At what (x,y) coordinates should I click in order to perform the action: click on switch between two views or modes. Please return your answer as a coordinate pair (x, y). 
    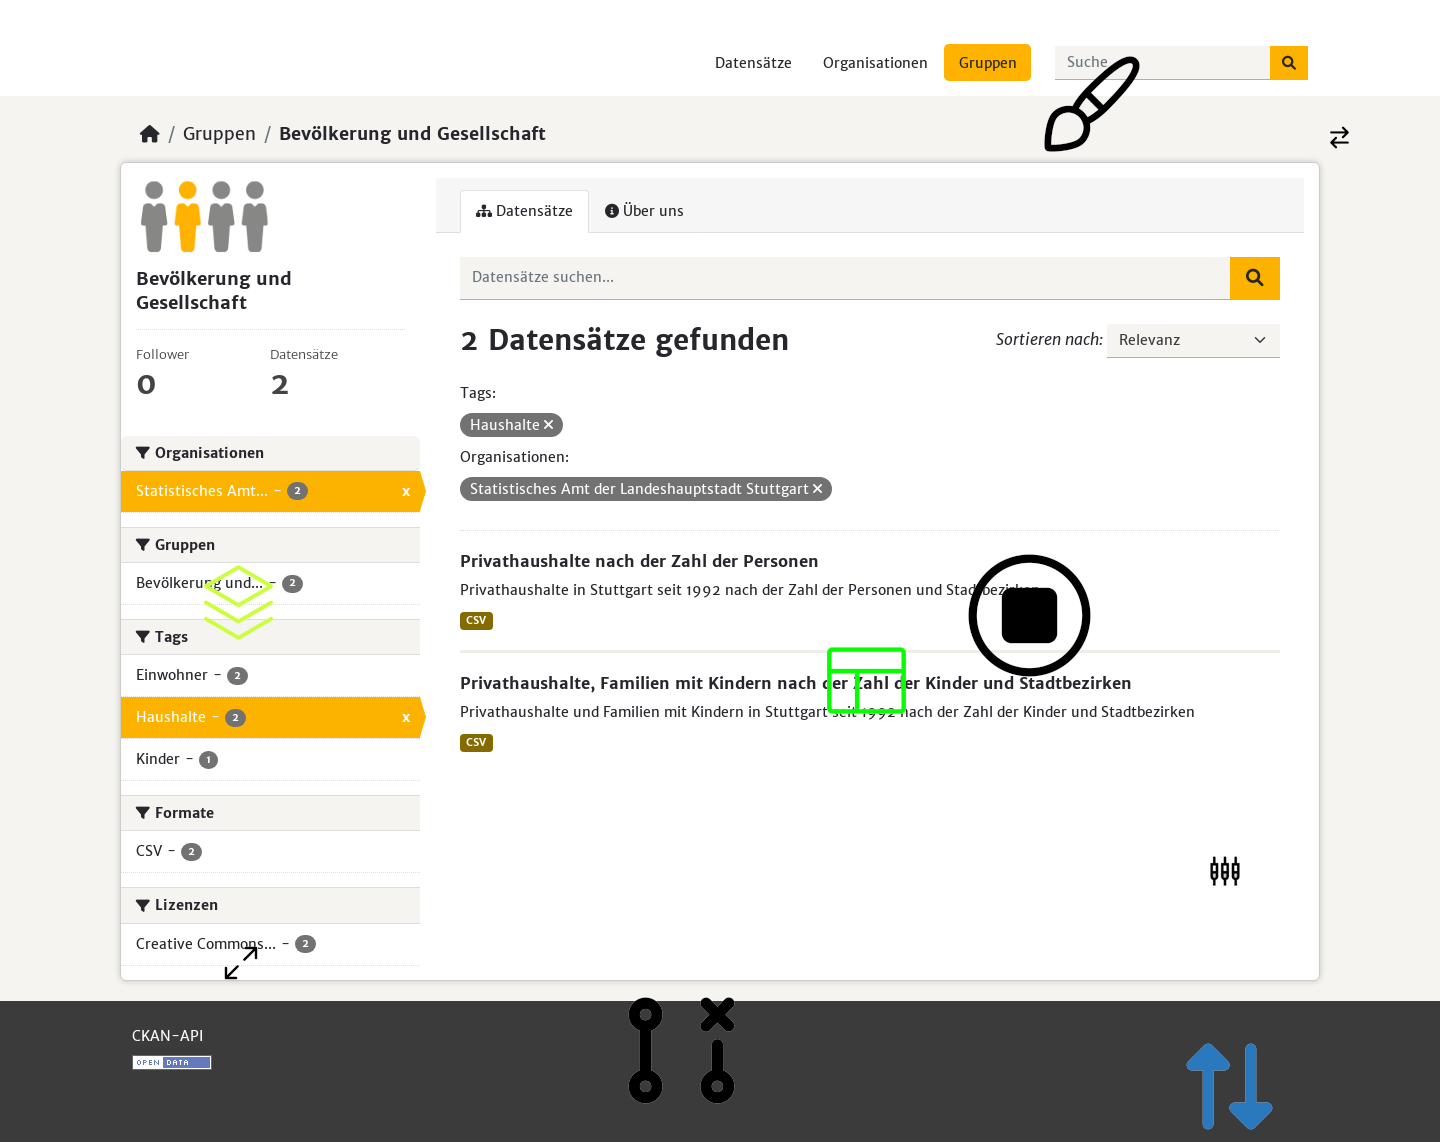
    Looking at the image, I should click on (1339, 137).